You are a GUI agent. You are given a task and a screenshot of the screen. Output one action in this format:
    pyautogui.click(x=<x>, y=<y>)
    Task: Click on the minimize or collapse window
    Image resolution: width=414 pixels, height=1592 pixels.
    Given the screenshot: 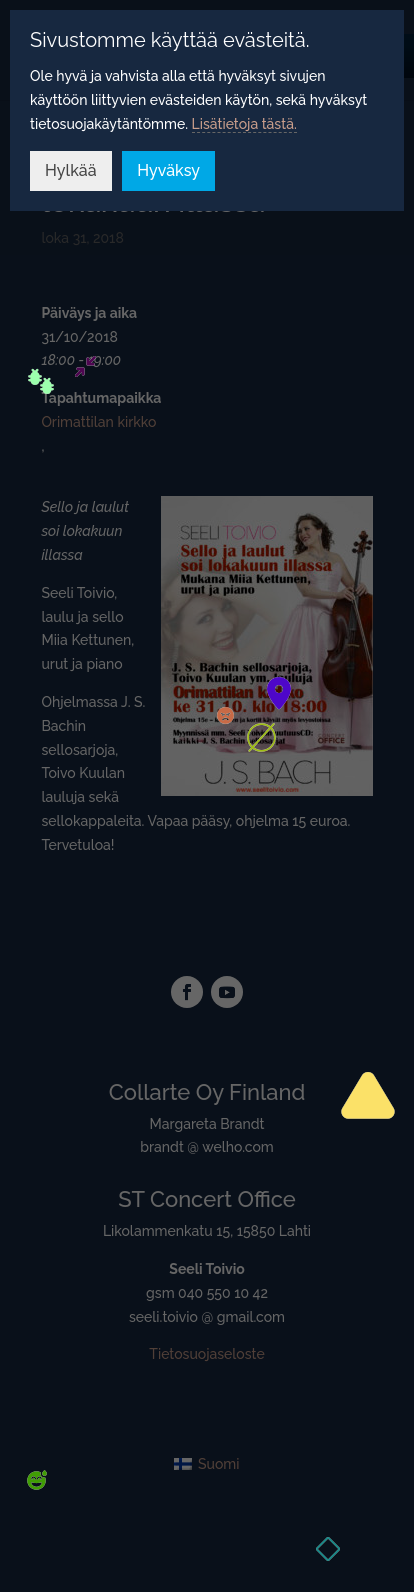 What is the action you would take?
    pyautogui.click(x=85, y=366)
    